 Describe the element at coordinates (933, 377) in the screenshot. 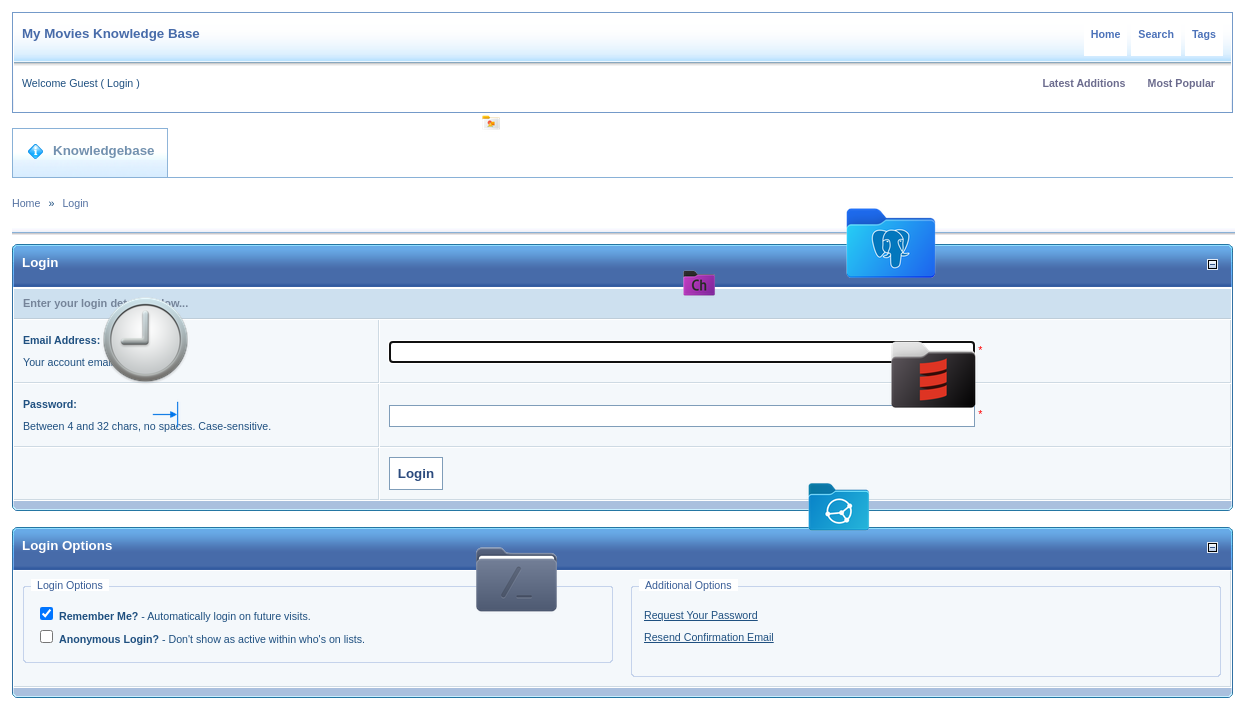

I see `open scala project folder` at that location.